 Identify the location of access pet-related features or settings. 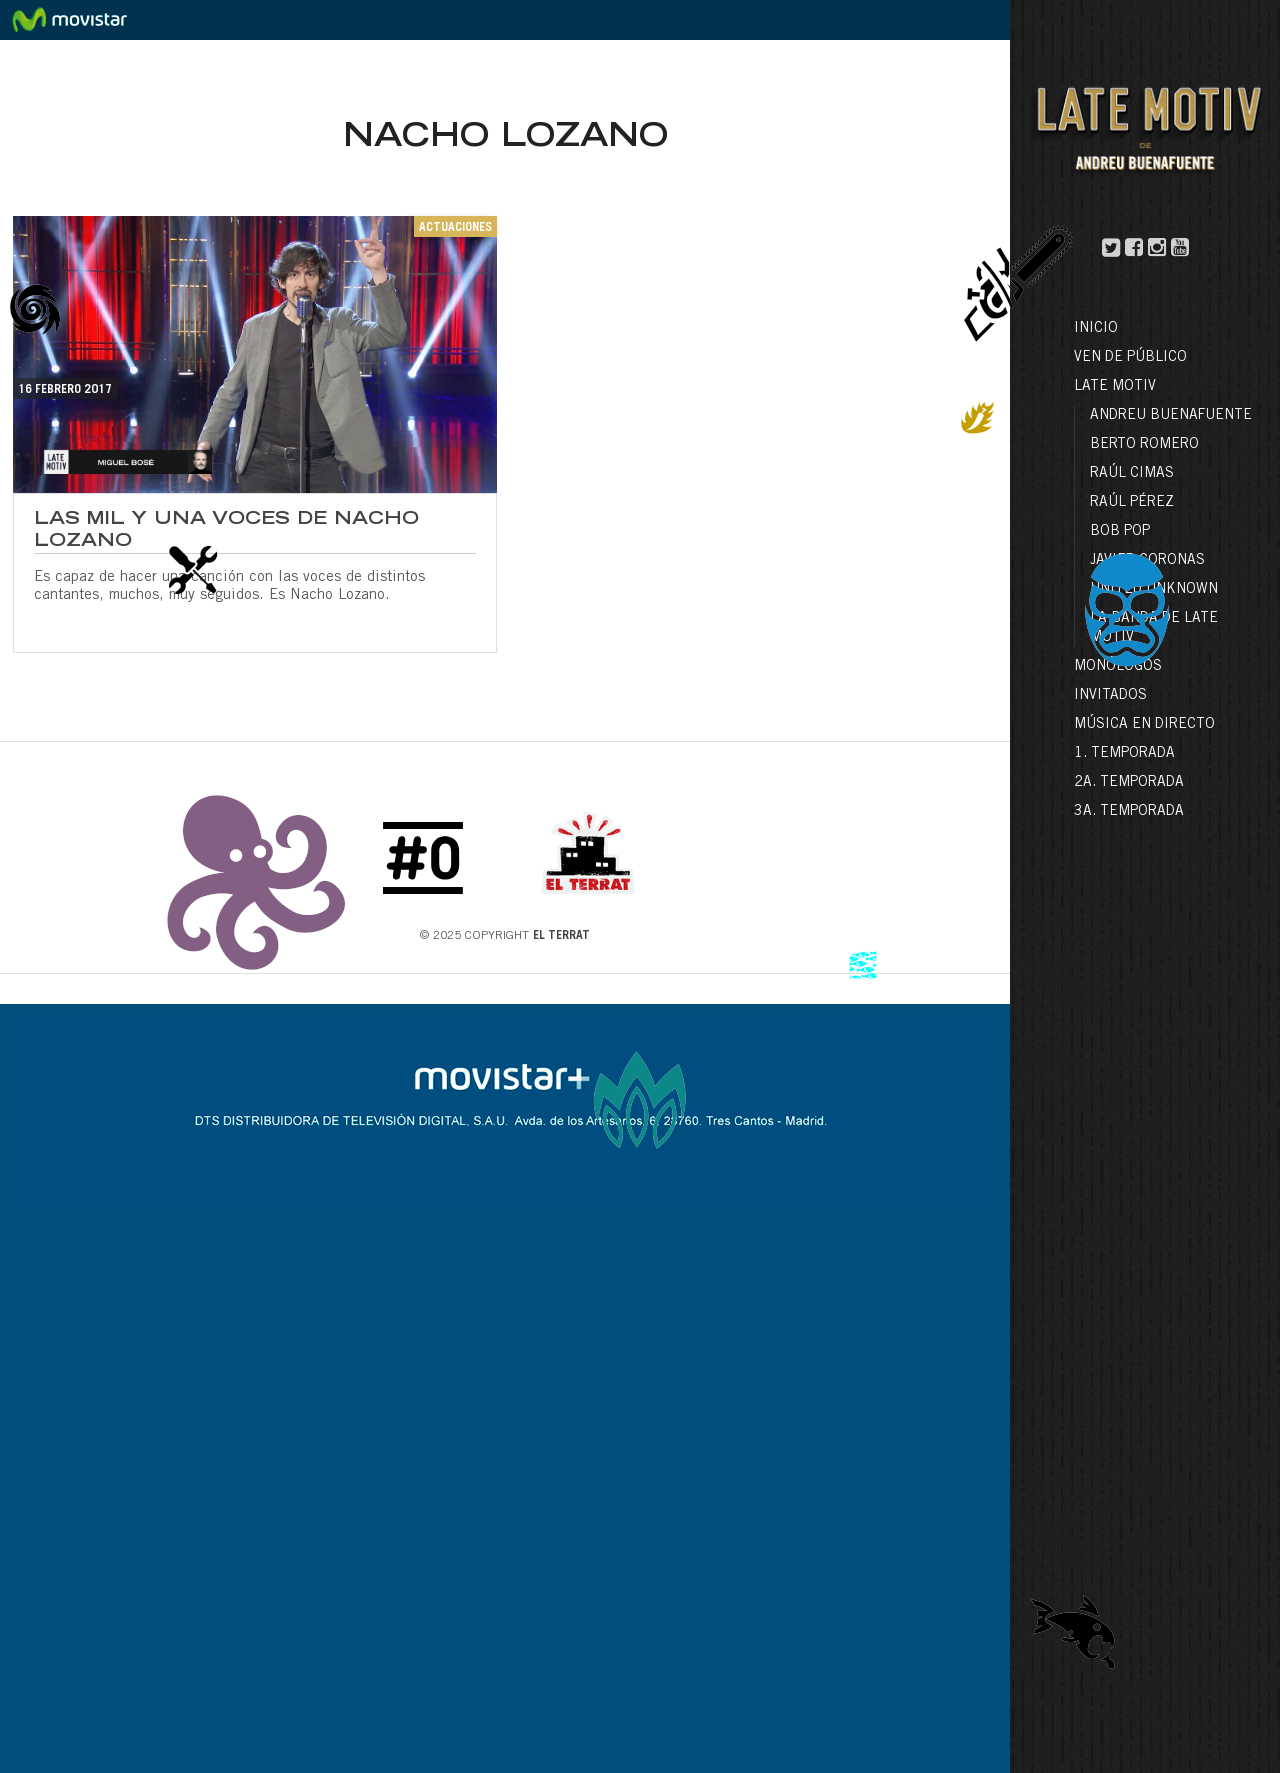
(639, 1099).